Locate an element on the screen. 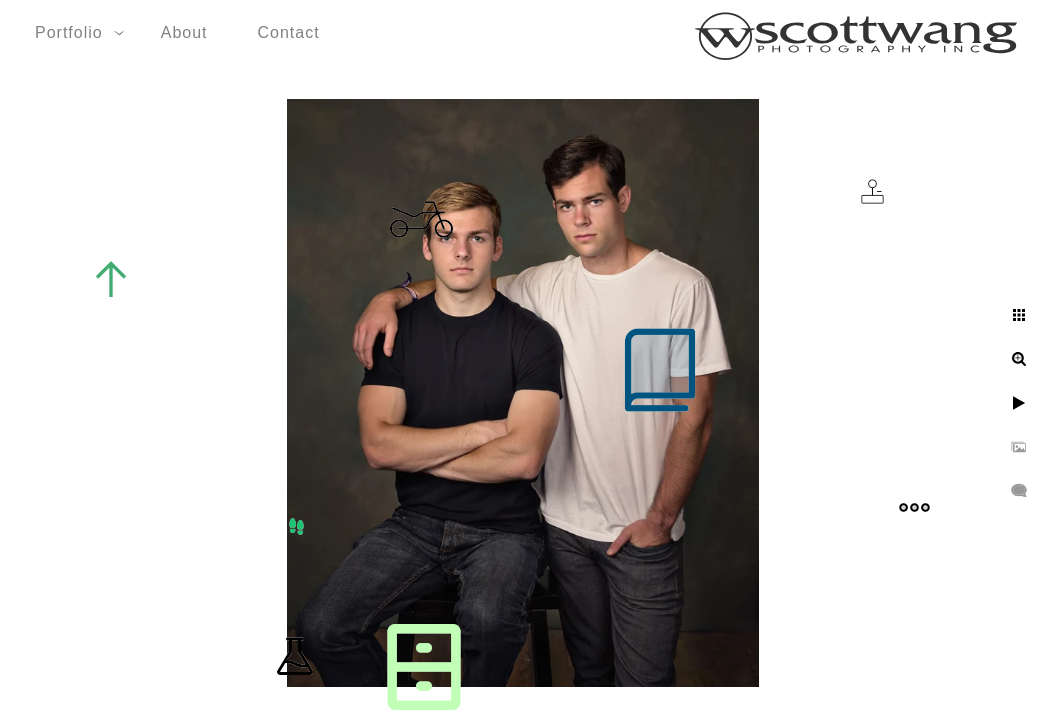 The width and height of the screenshot is (1046, 720). access science or laboratory features is located at coordinates (295, 657).